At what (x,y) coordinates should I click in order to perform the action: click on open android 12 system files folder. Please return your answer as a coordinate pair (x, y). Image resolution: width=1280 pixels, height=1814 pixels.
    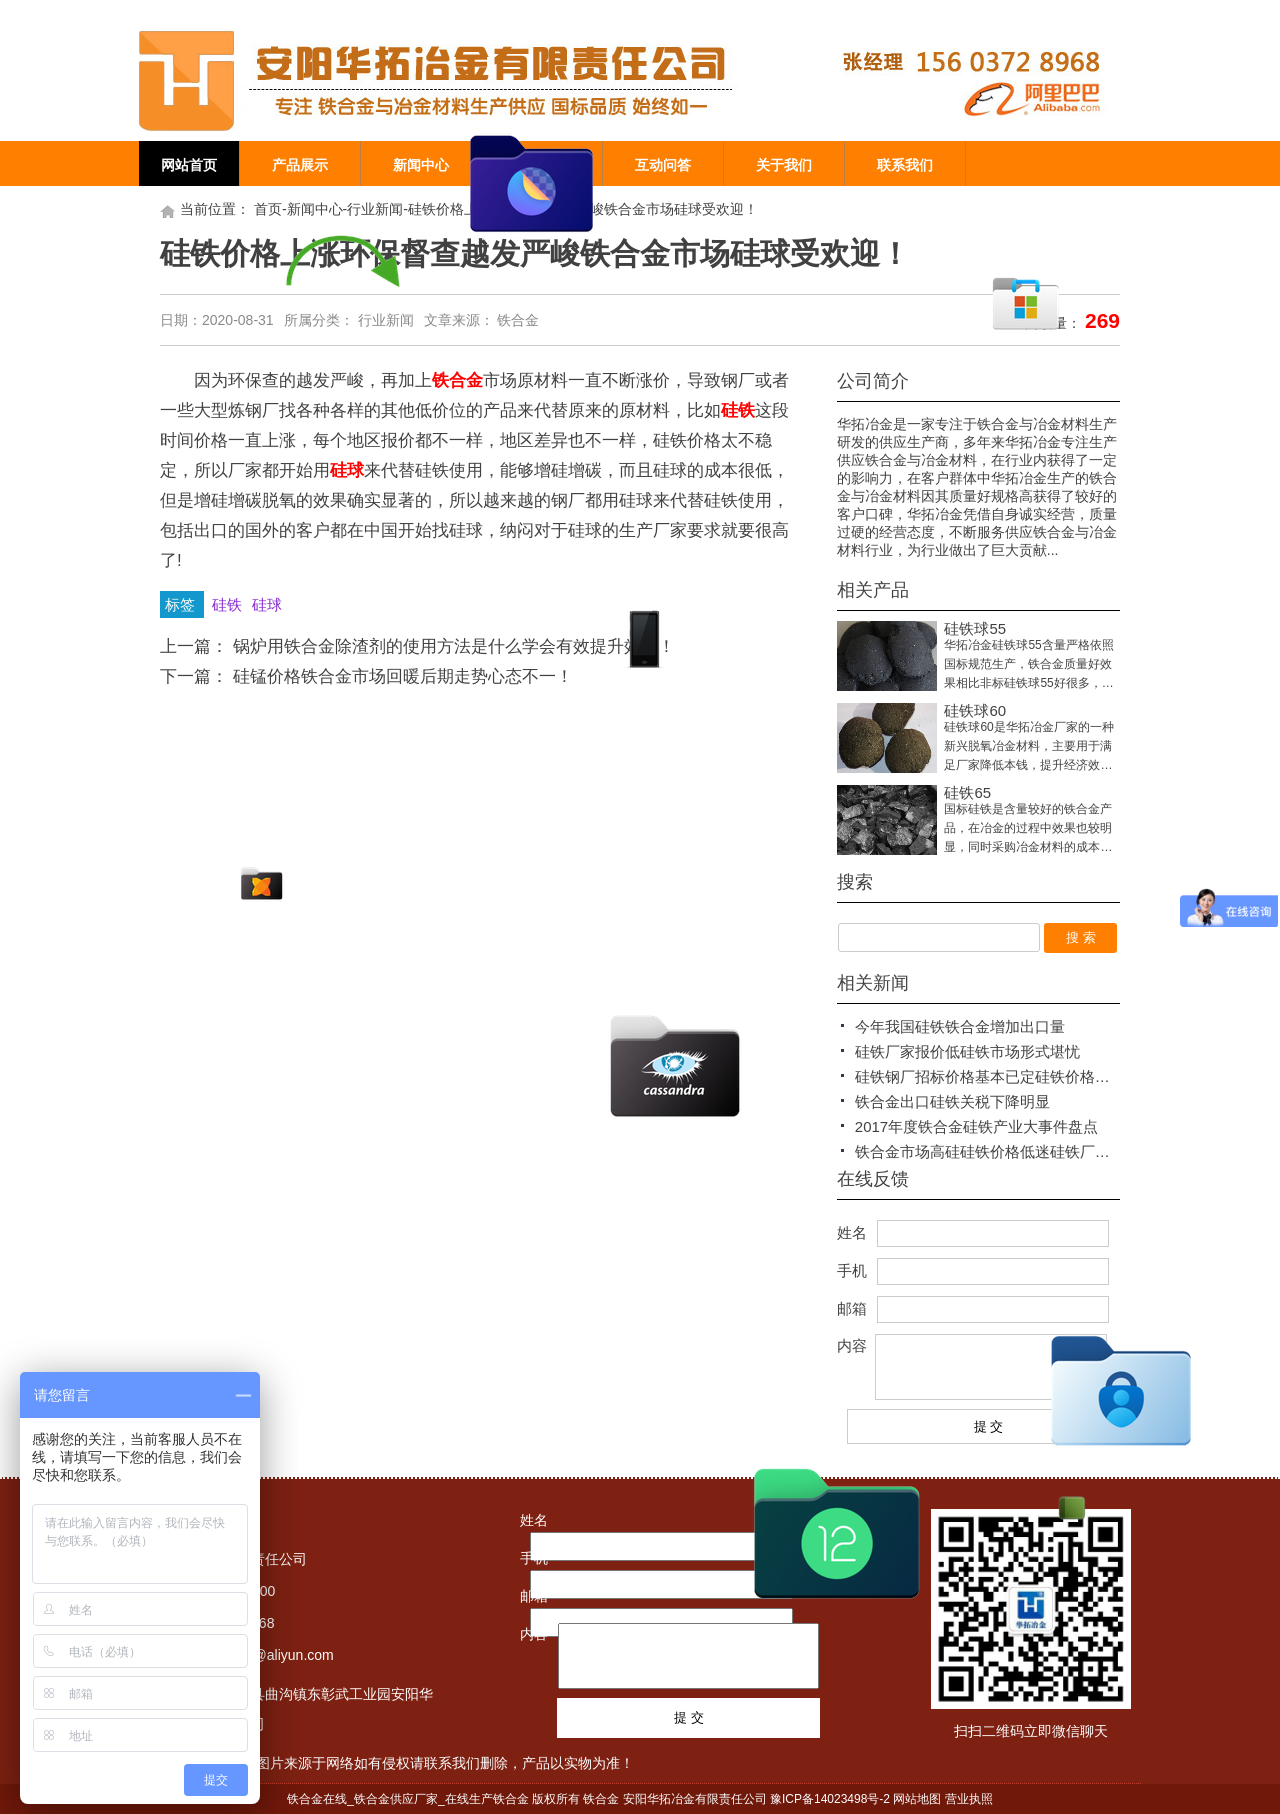
    Looking at the image, I should click on (836, 1538).